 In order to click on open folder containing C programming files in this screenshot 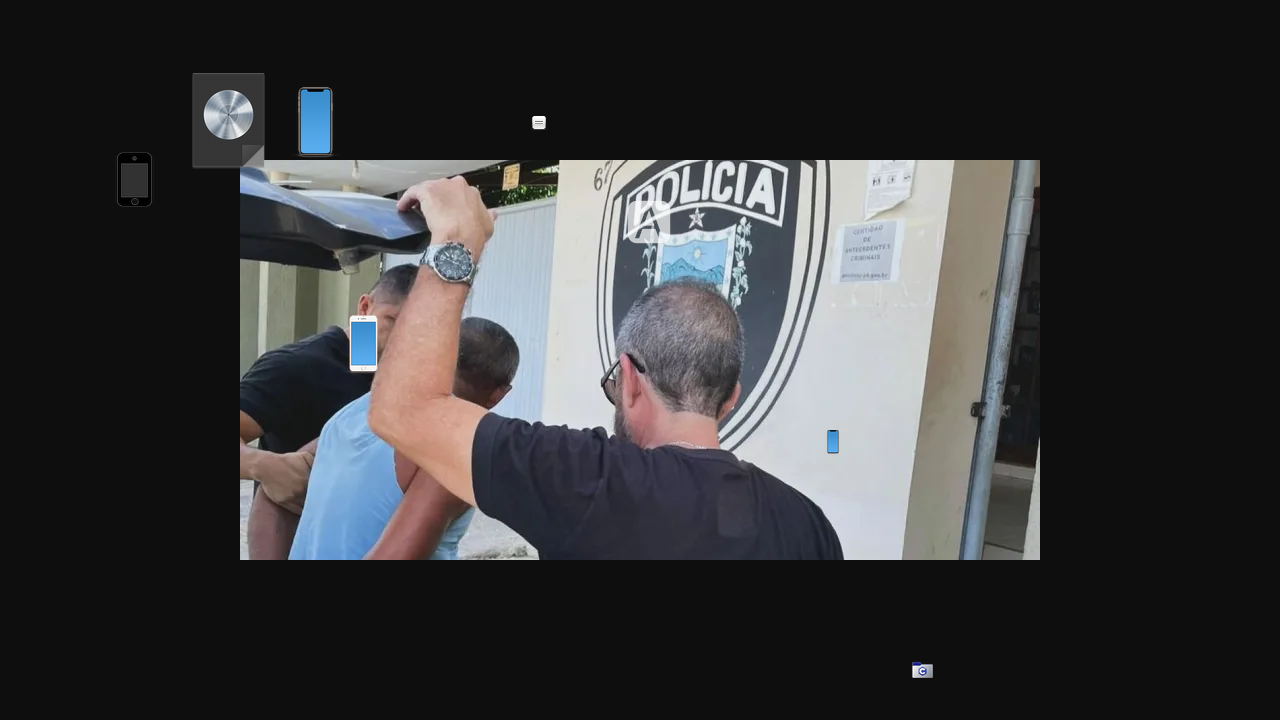, I will do `click(922, 670)`.